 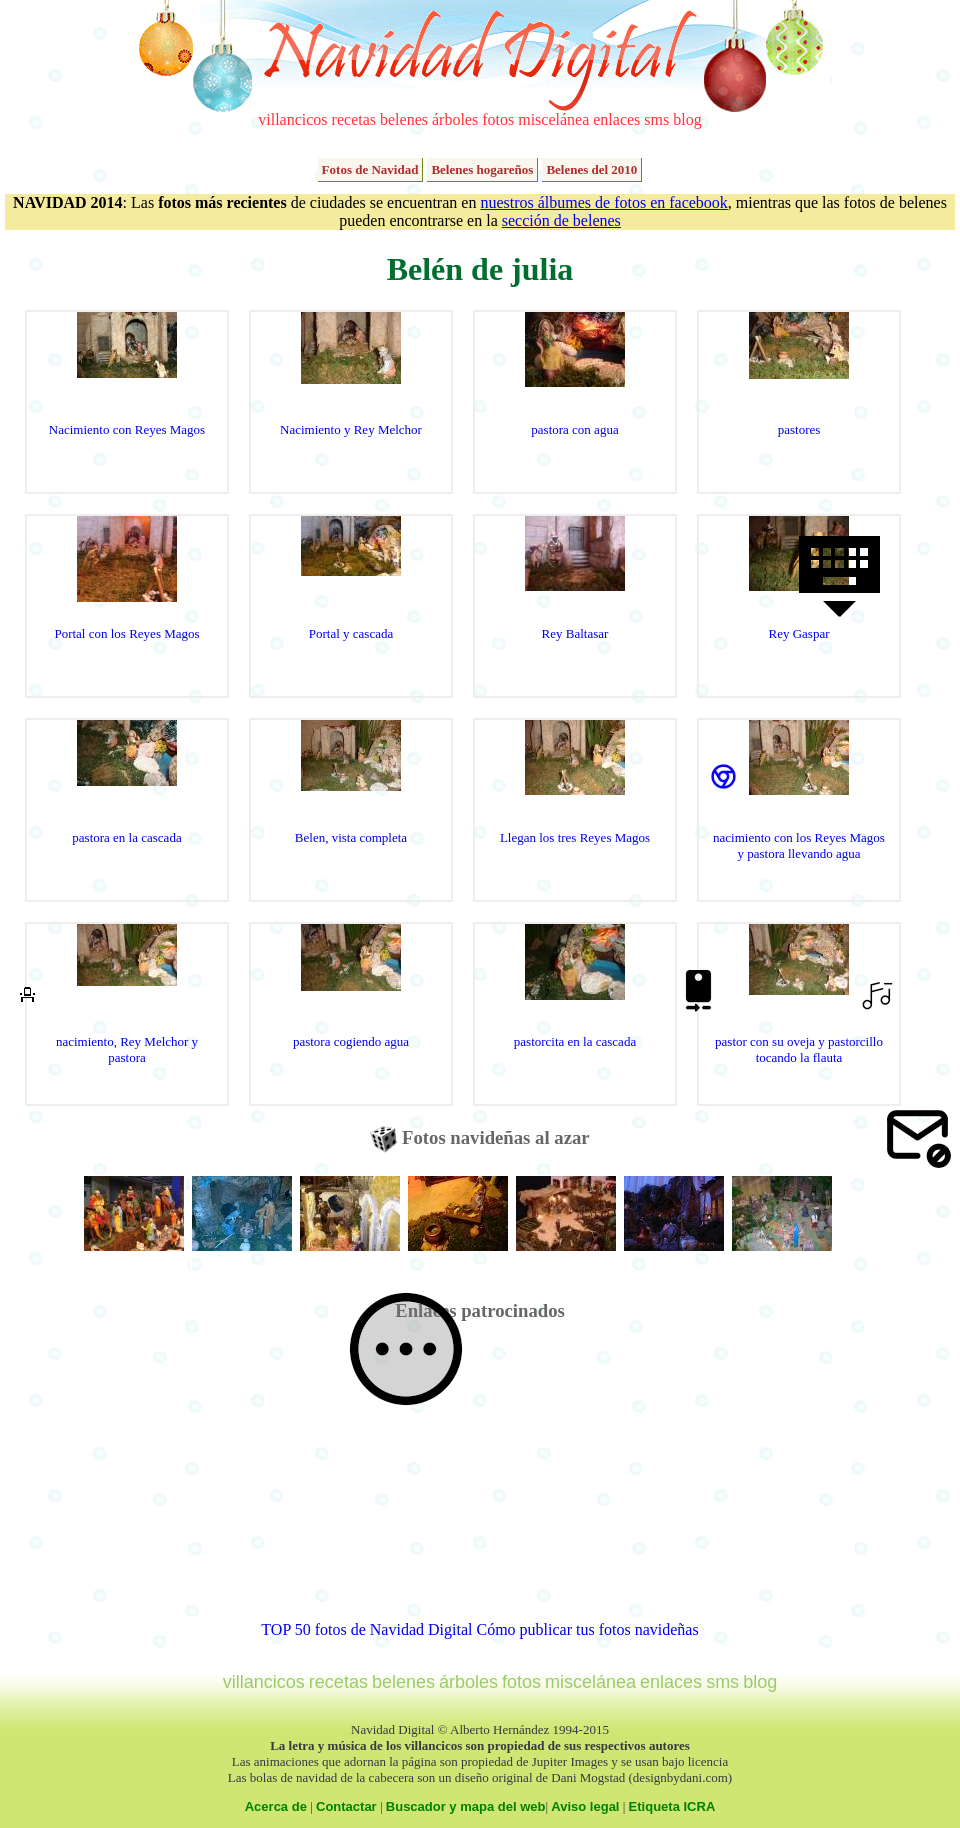 I want to click on select or reserve a seat, so click(x=27, y=994).